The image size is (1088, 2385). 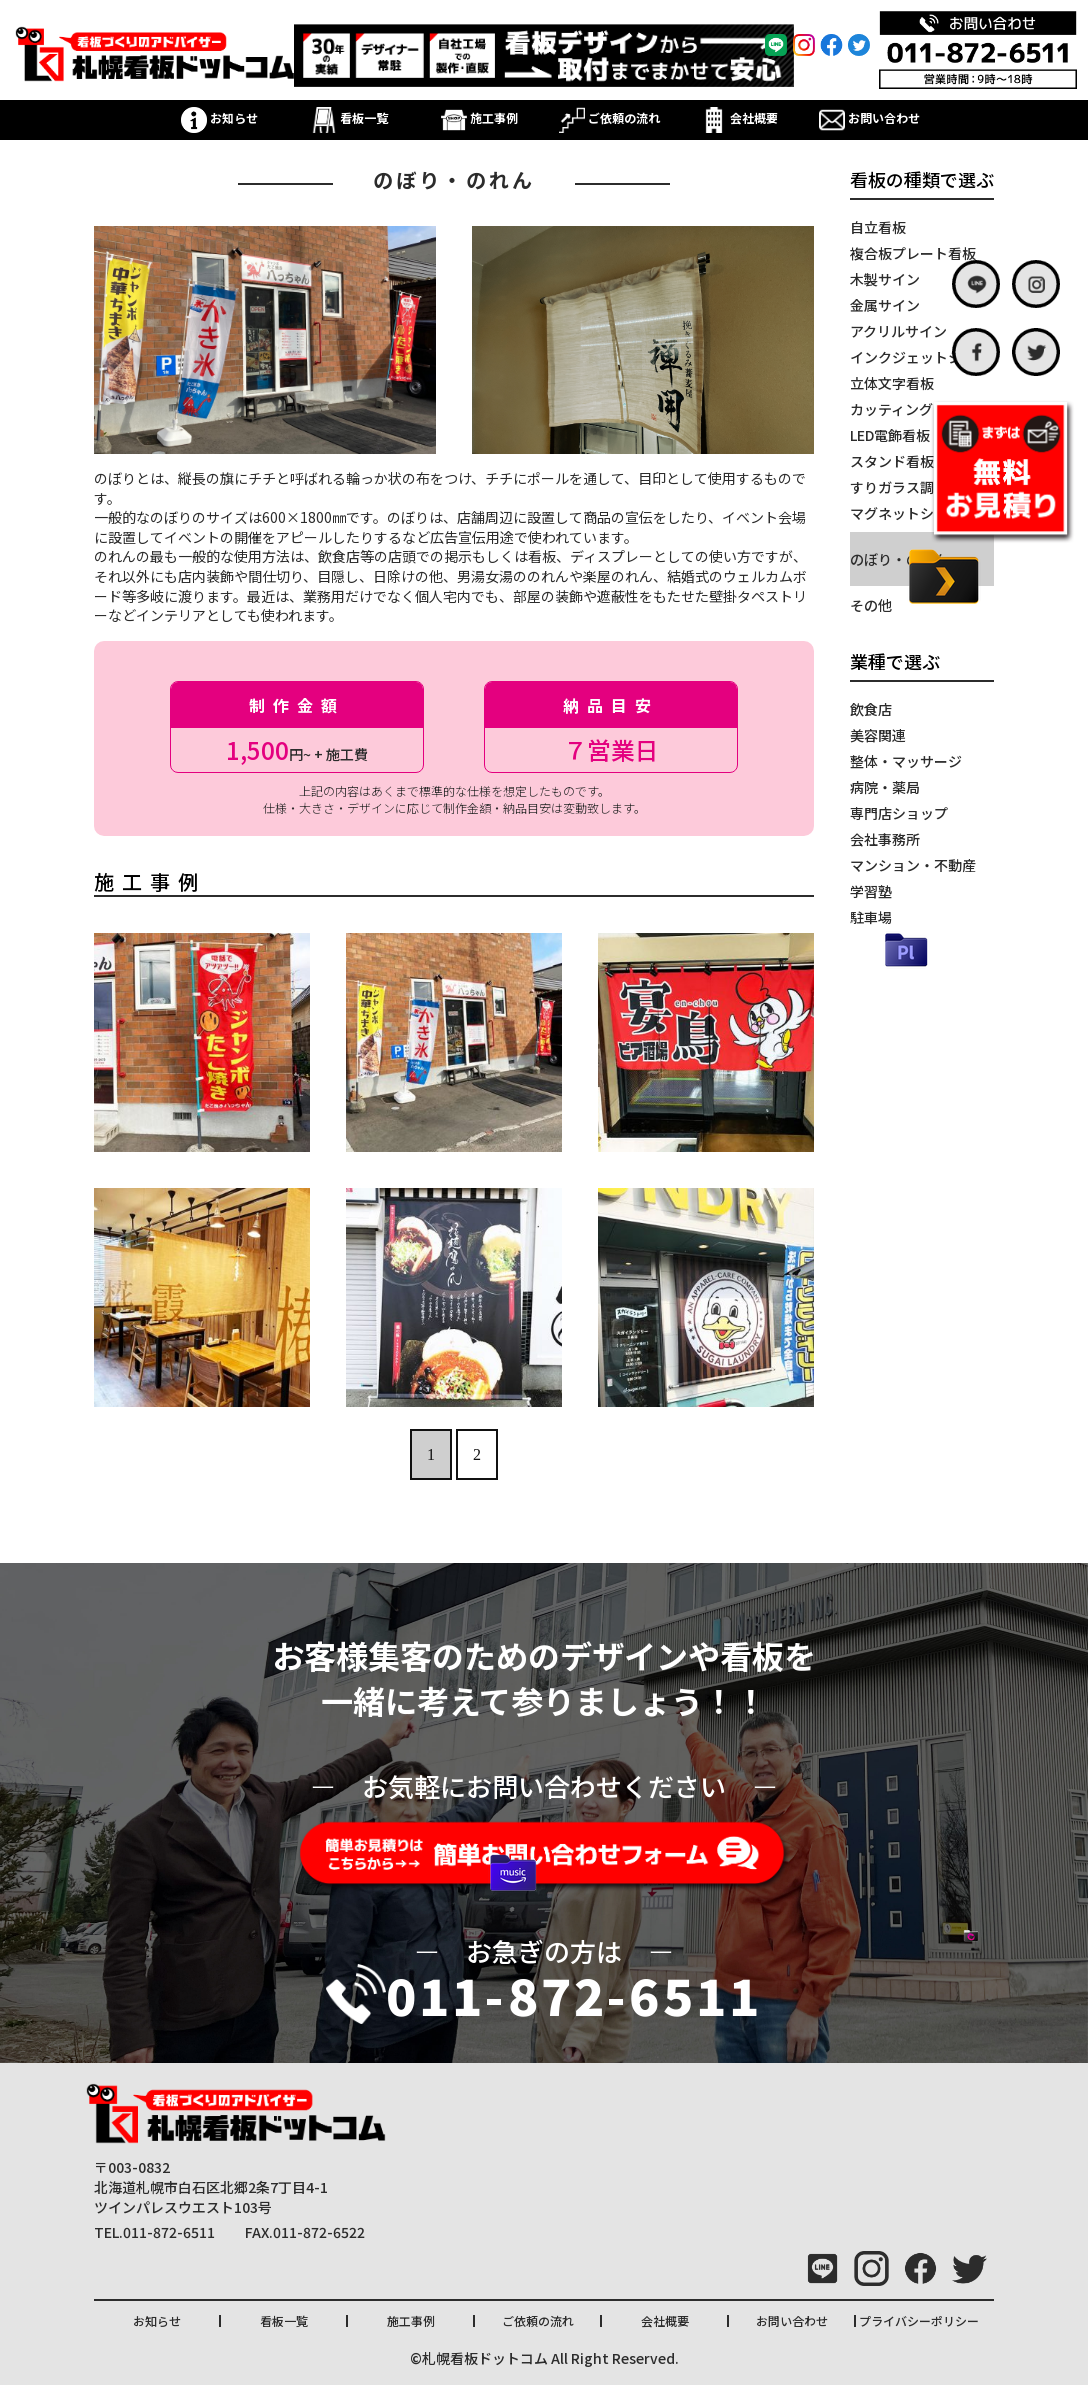 I want to click on open plex media server files, so click(x=943, y=578).